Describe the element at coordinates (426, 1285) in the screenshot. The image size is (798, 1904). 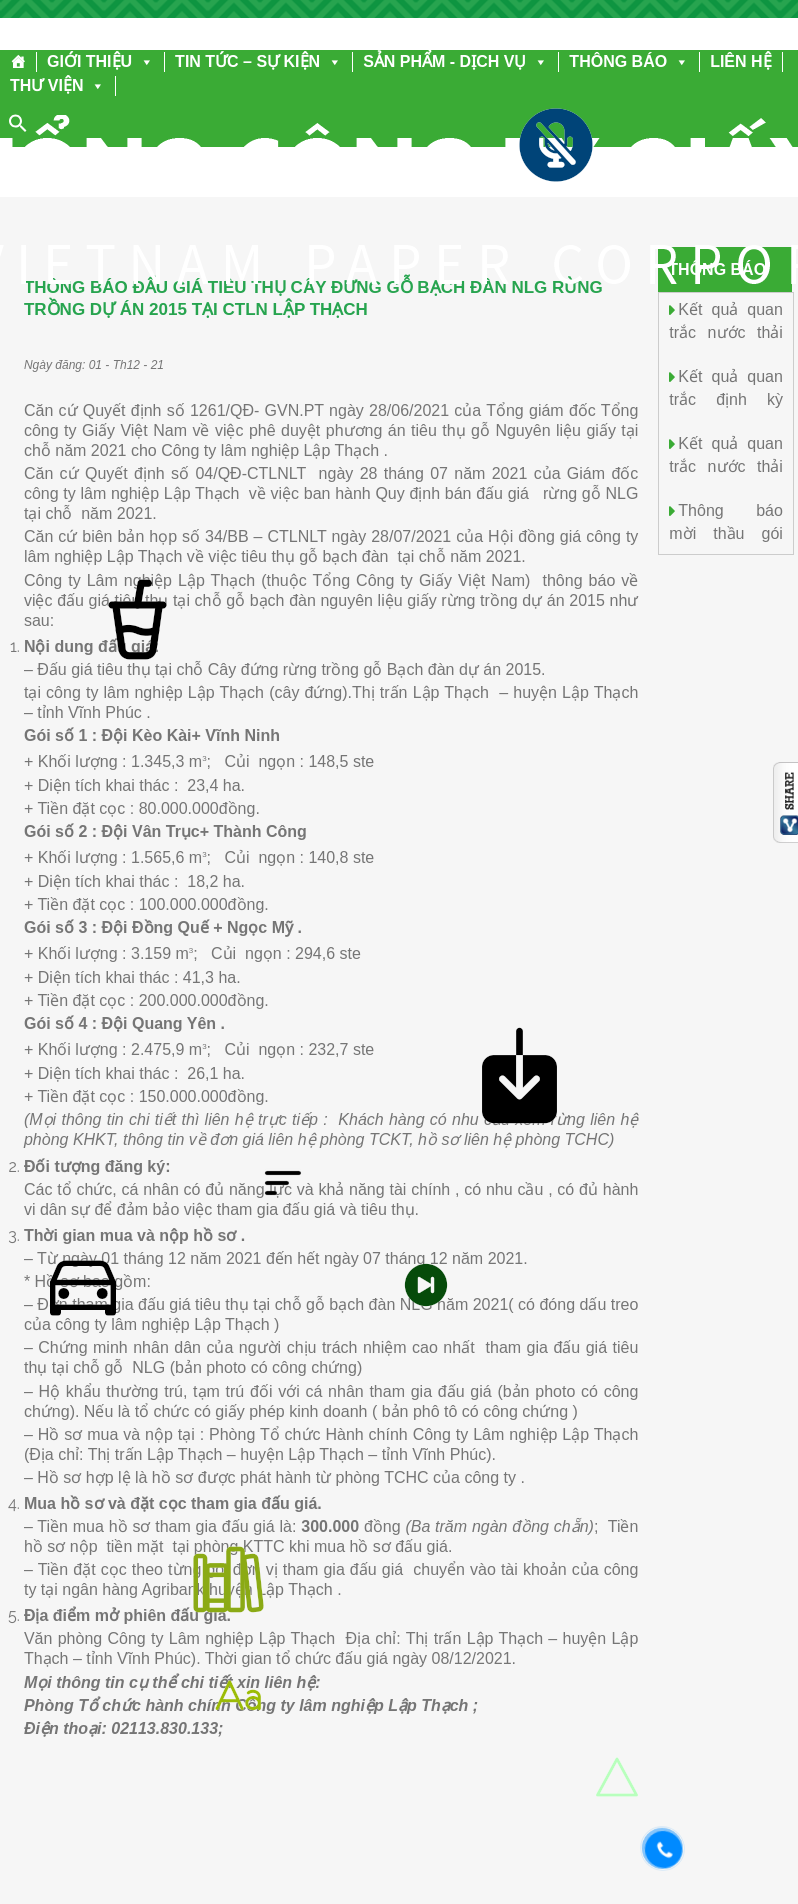
I see `skip to the next track` at that location.